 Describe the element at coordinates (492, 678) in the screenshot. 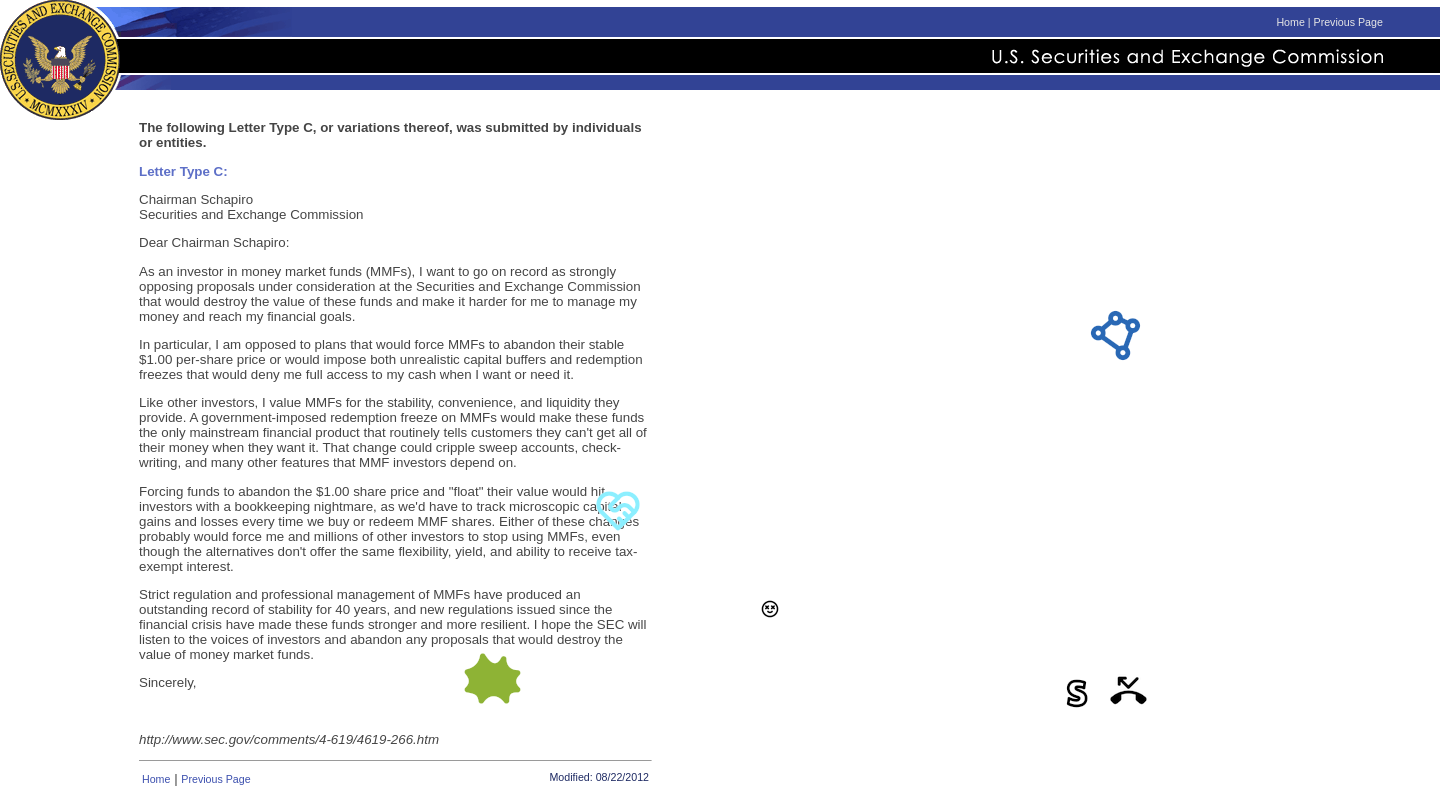

I see `indicates an explosion or impact event` at that location.